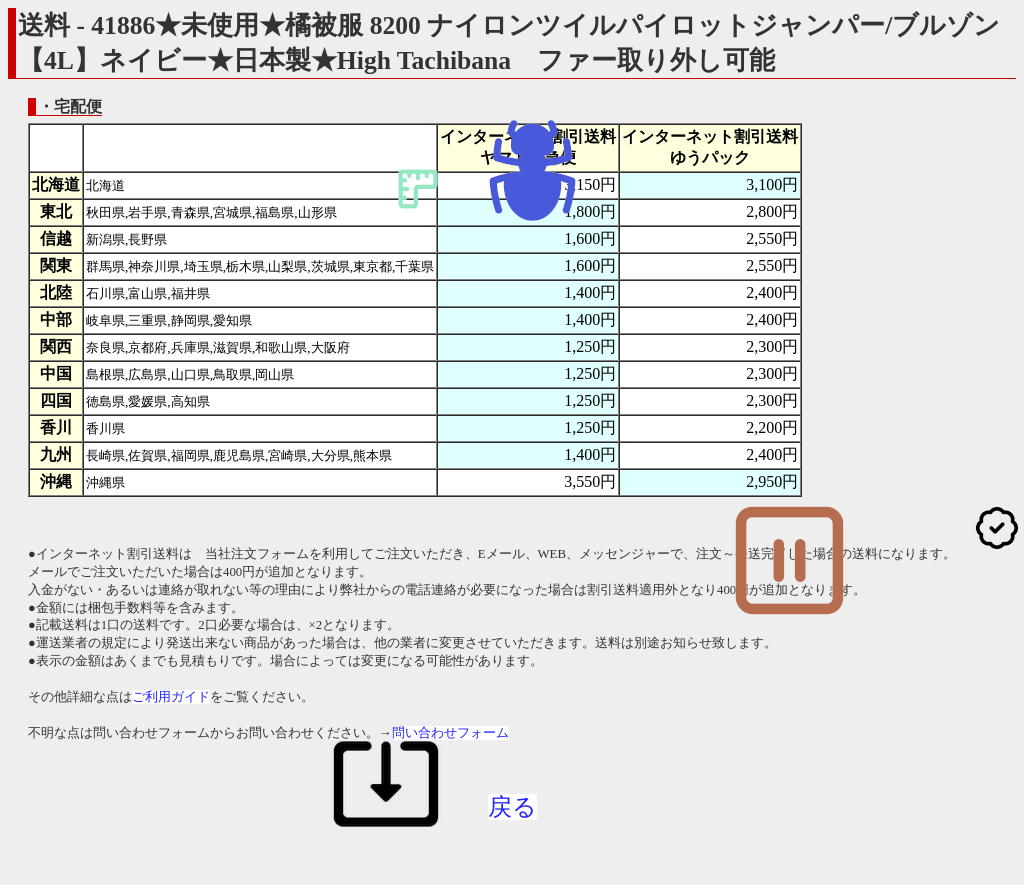 The image size is (1024, 885). I want to click on indicates a verified account or profile, so click(997, 528).